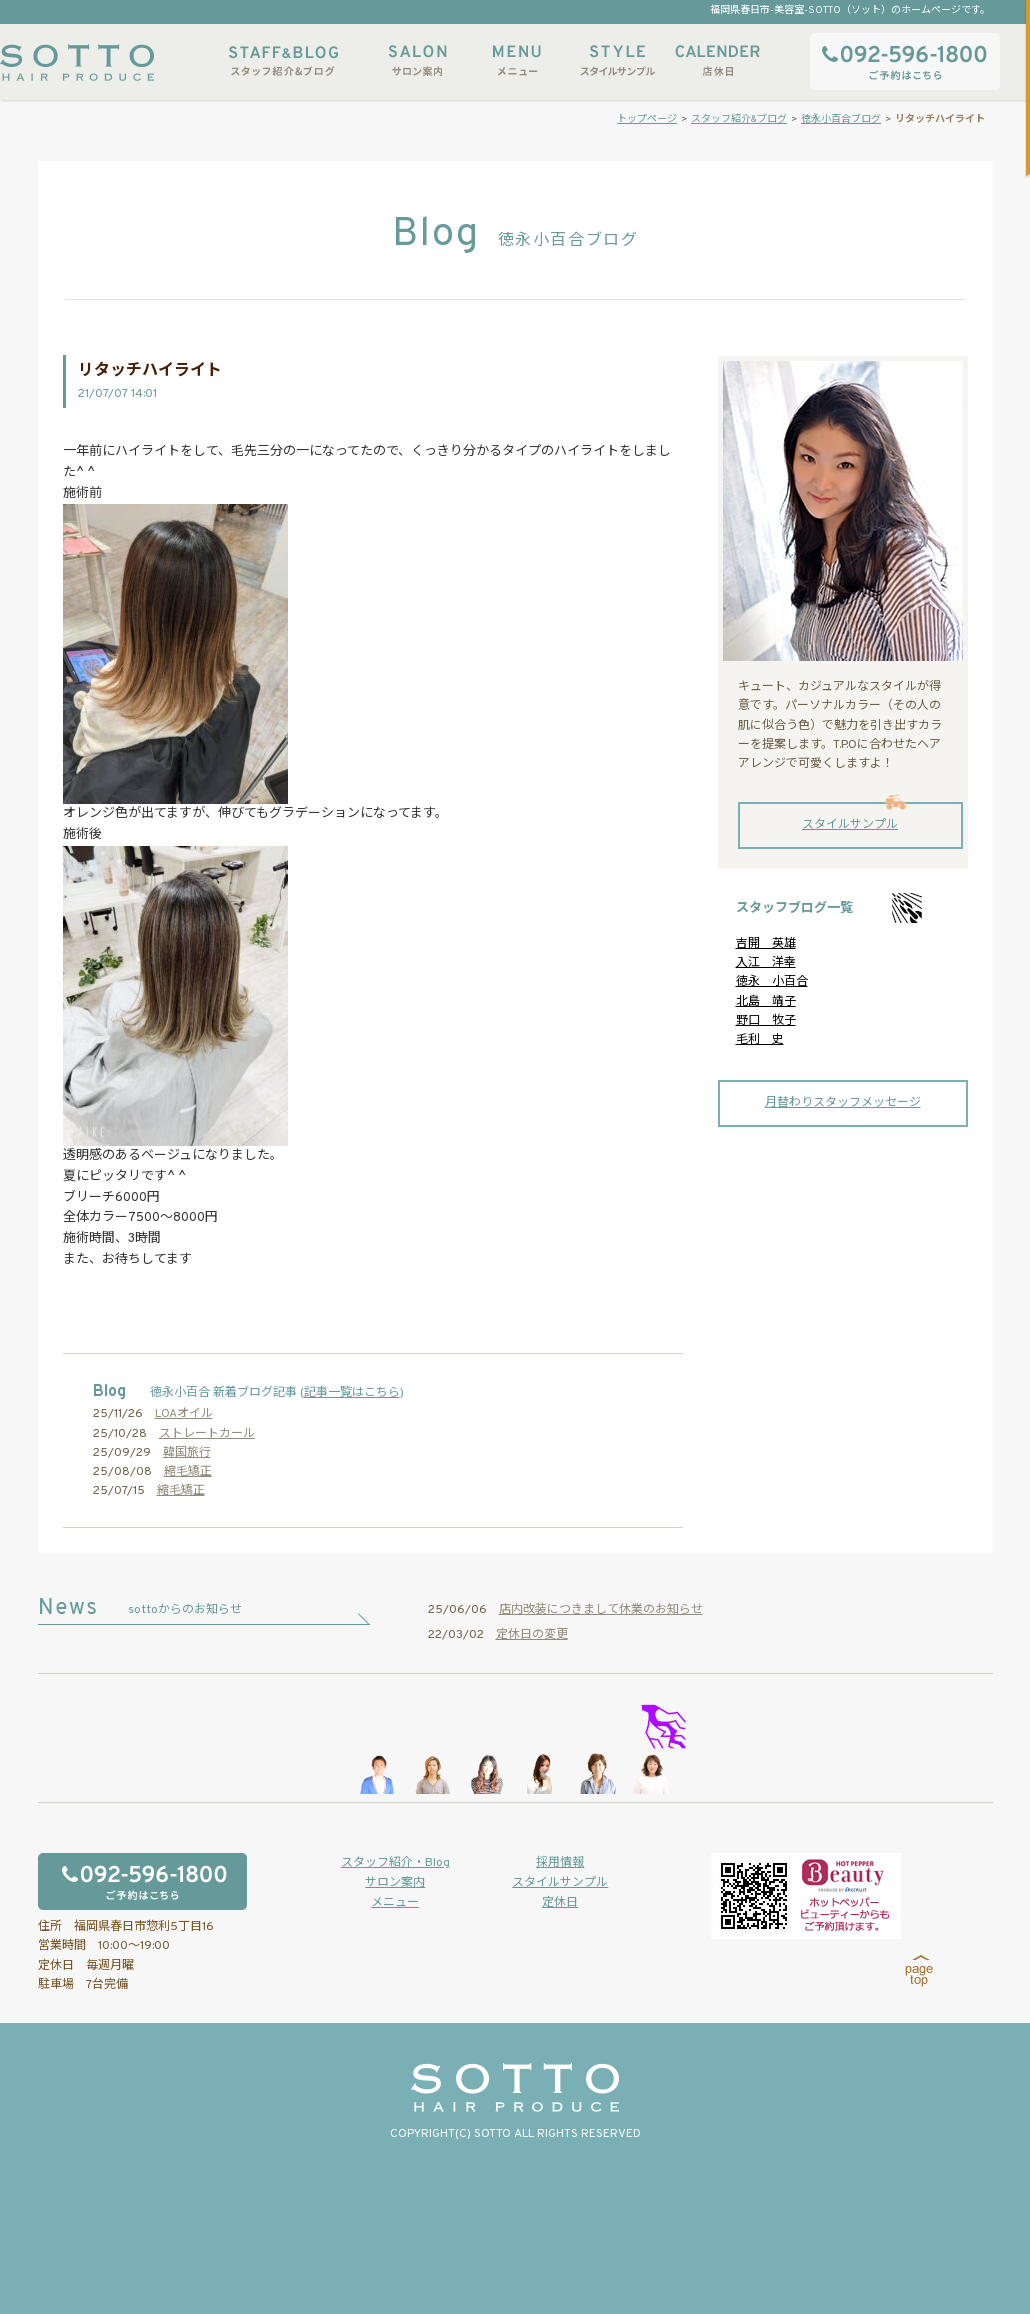  I want to click on represents the andromeda galaxy or cosmic chain element, so click(907, 908).